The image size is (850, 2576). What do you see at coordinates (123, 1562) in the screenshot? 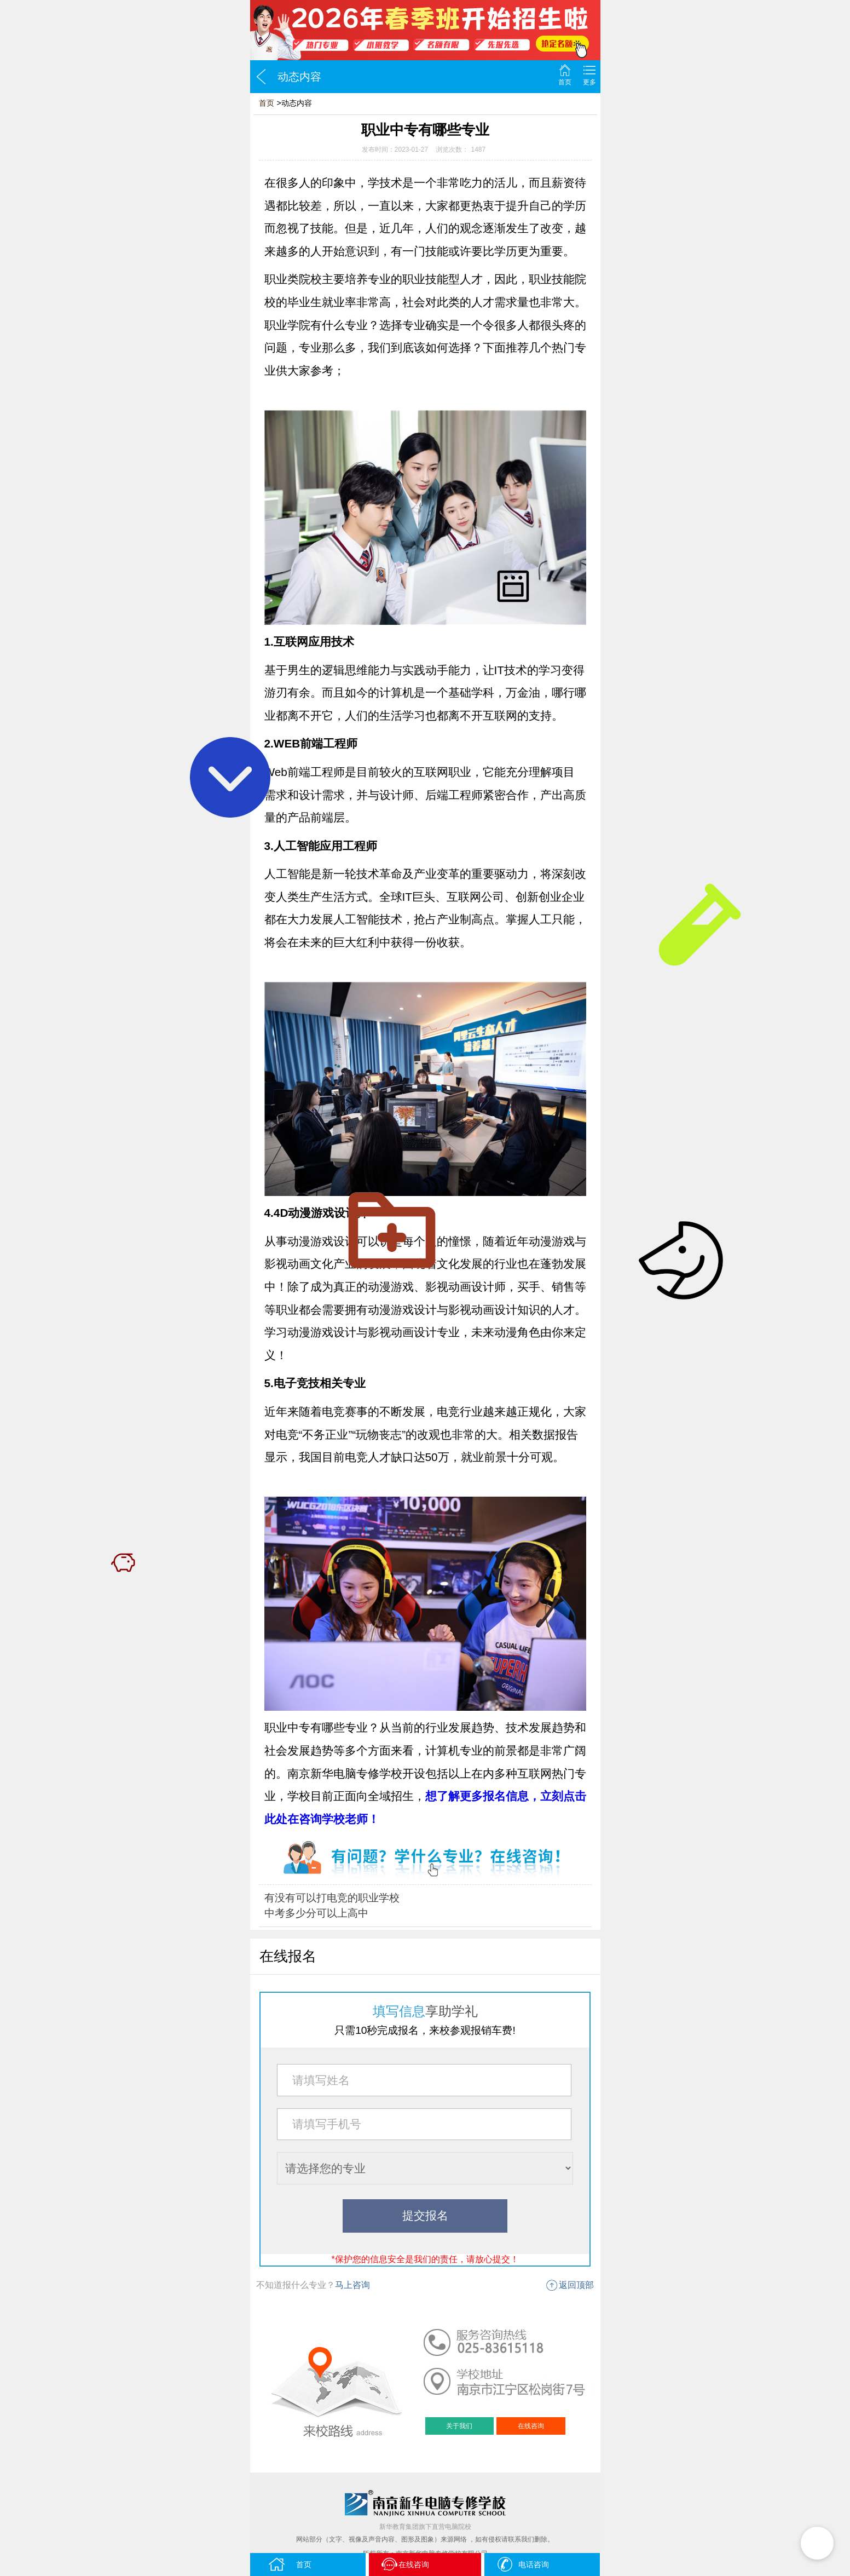
I see `view your savings or budget` at bounding box center [123, 1562].